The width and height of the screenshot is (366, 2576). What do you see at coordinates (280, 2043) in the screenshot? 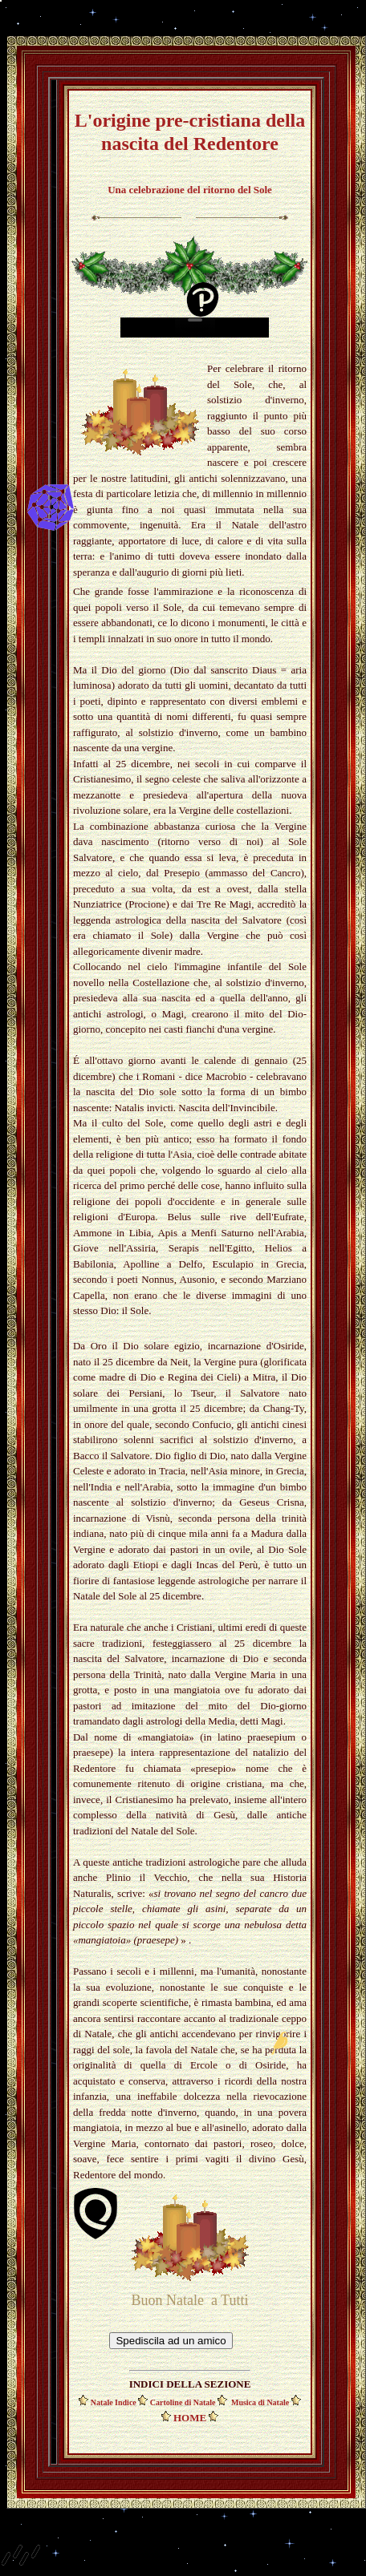
I see `wagtail CMS logo` at bounding box center [280, 2043].